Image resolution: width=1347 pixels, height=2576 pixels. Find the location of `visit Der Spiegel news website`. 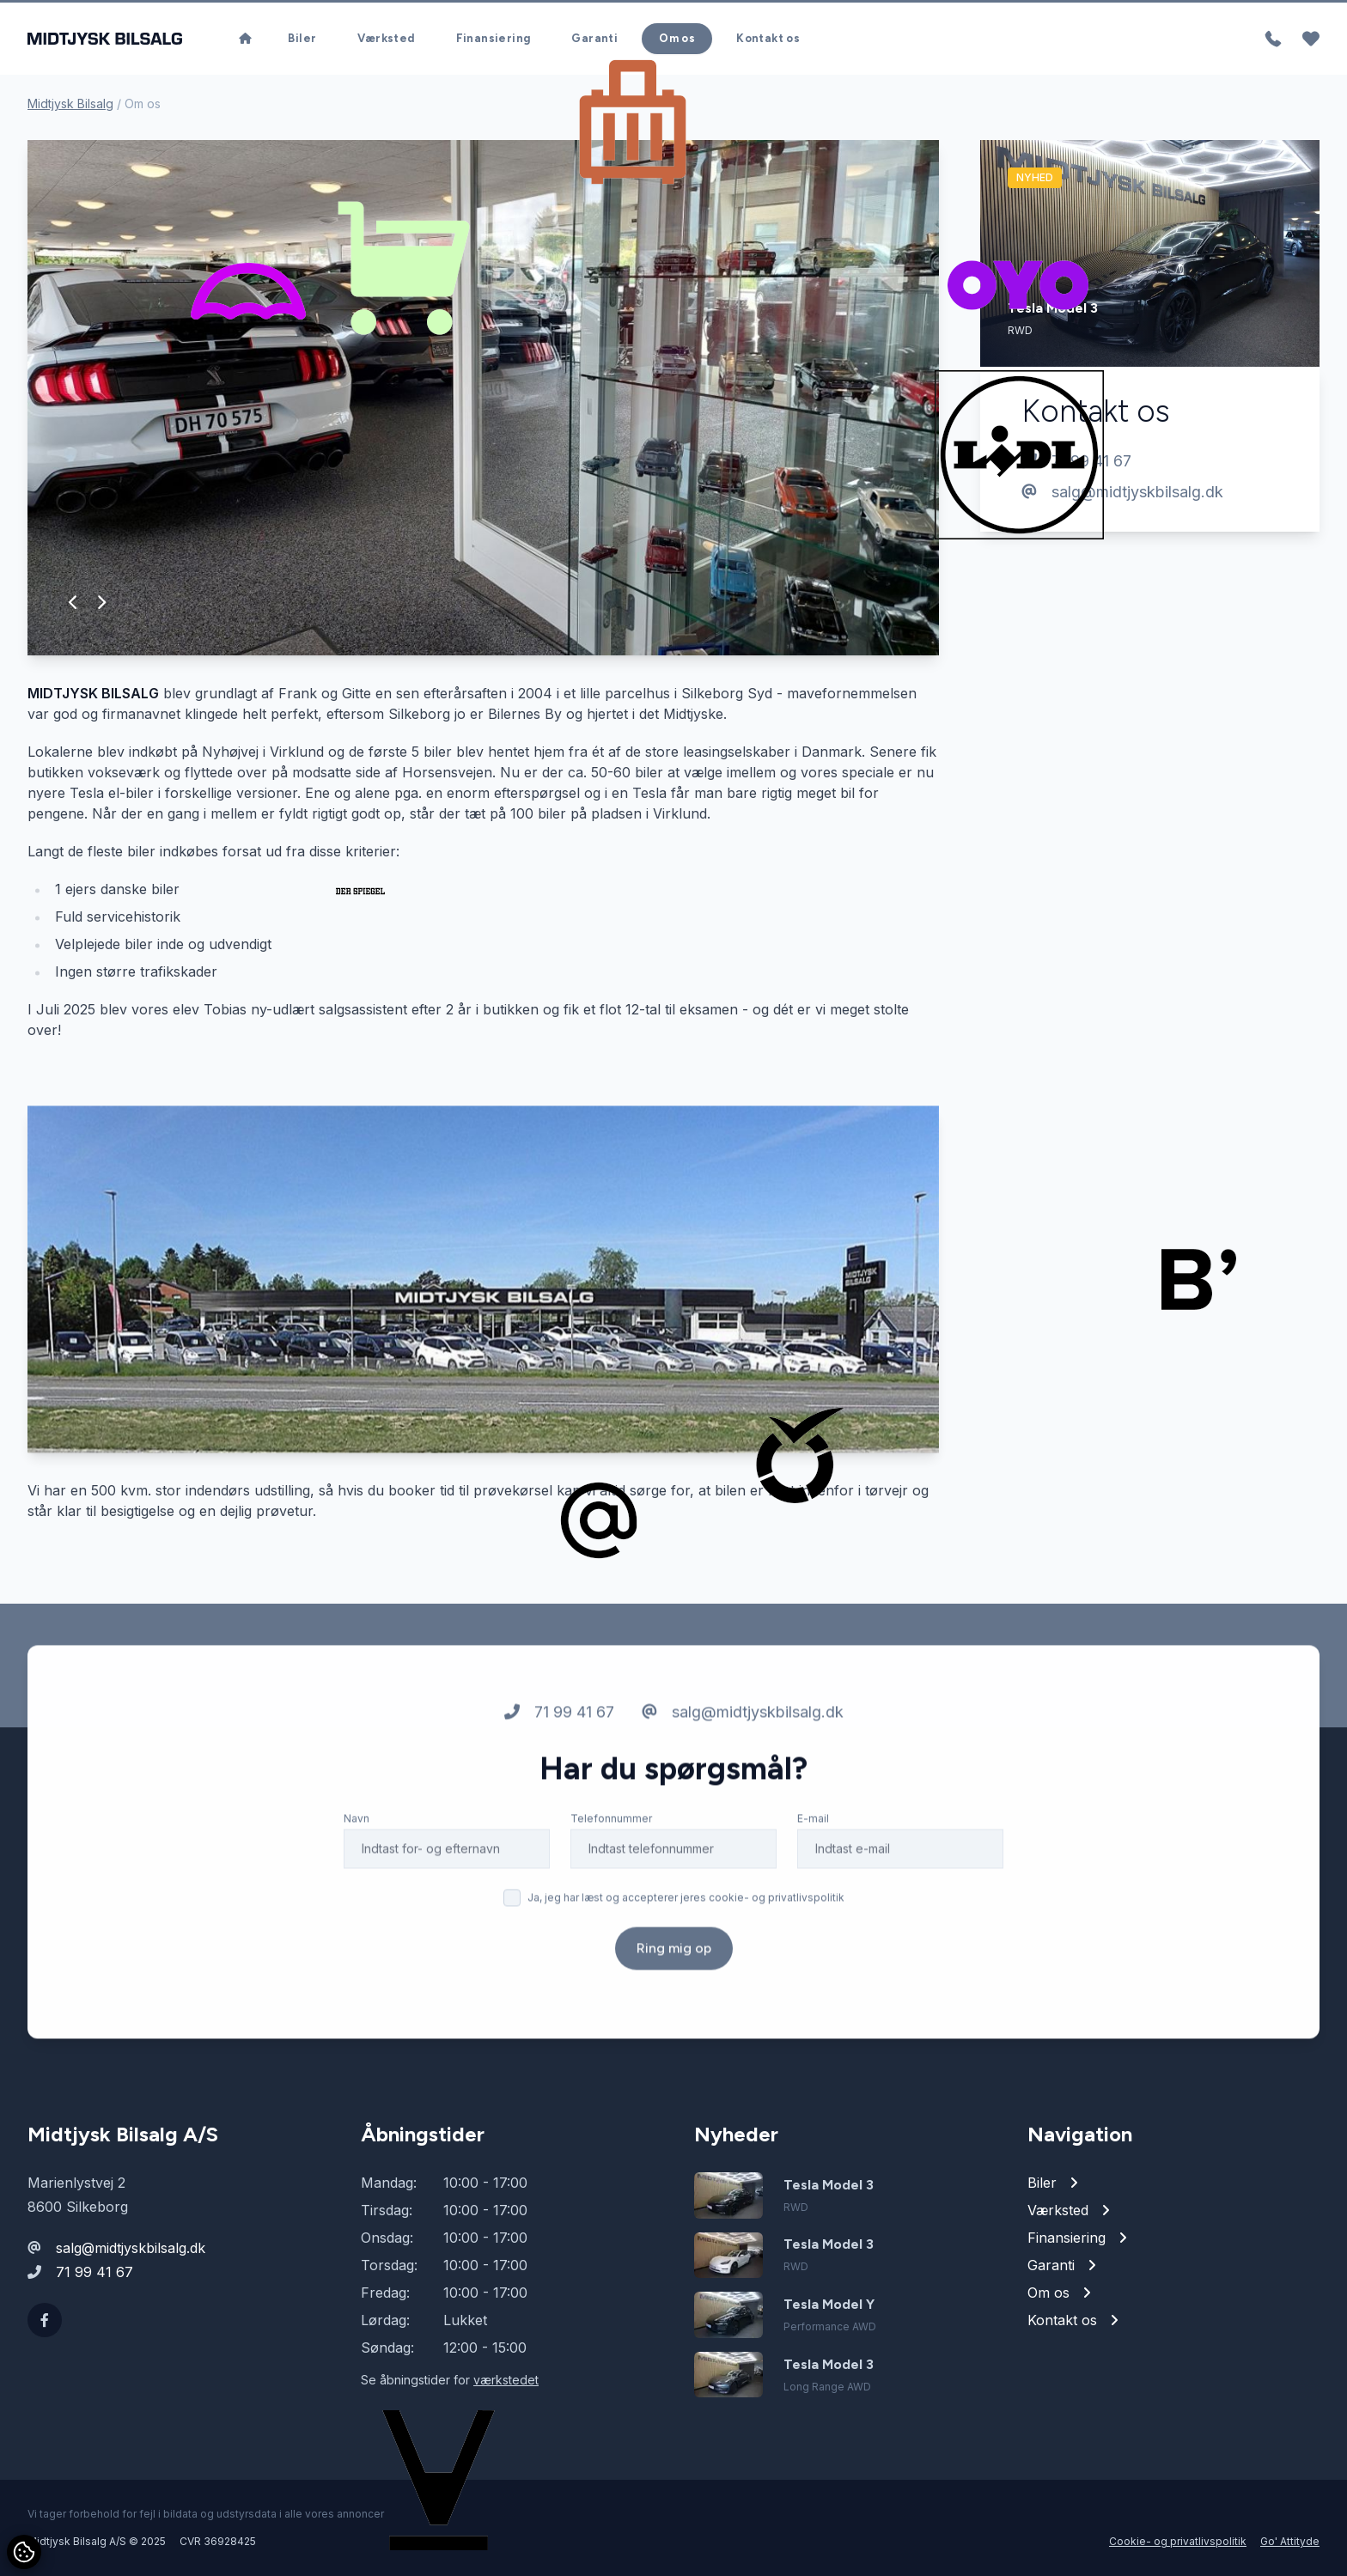

visit Der Spiegel news website is located at coordinates (360, 891).